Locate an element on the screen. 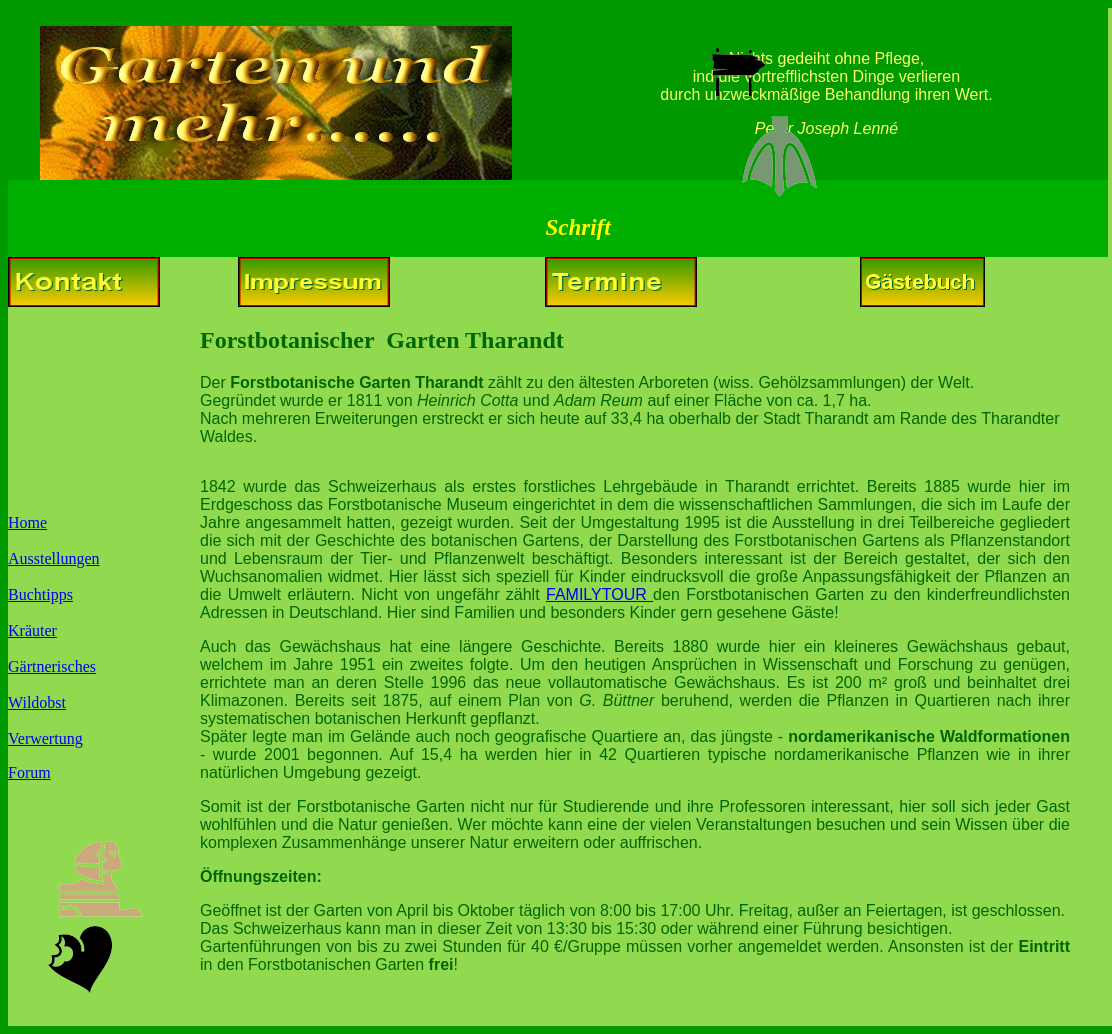  indicates damage or health loss in a game is located at coordinates (78, 959).